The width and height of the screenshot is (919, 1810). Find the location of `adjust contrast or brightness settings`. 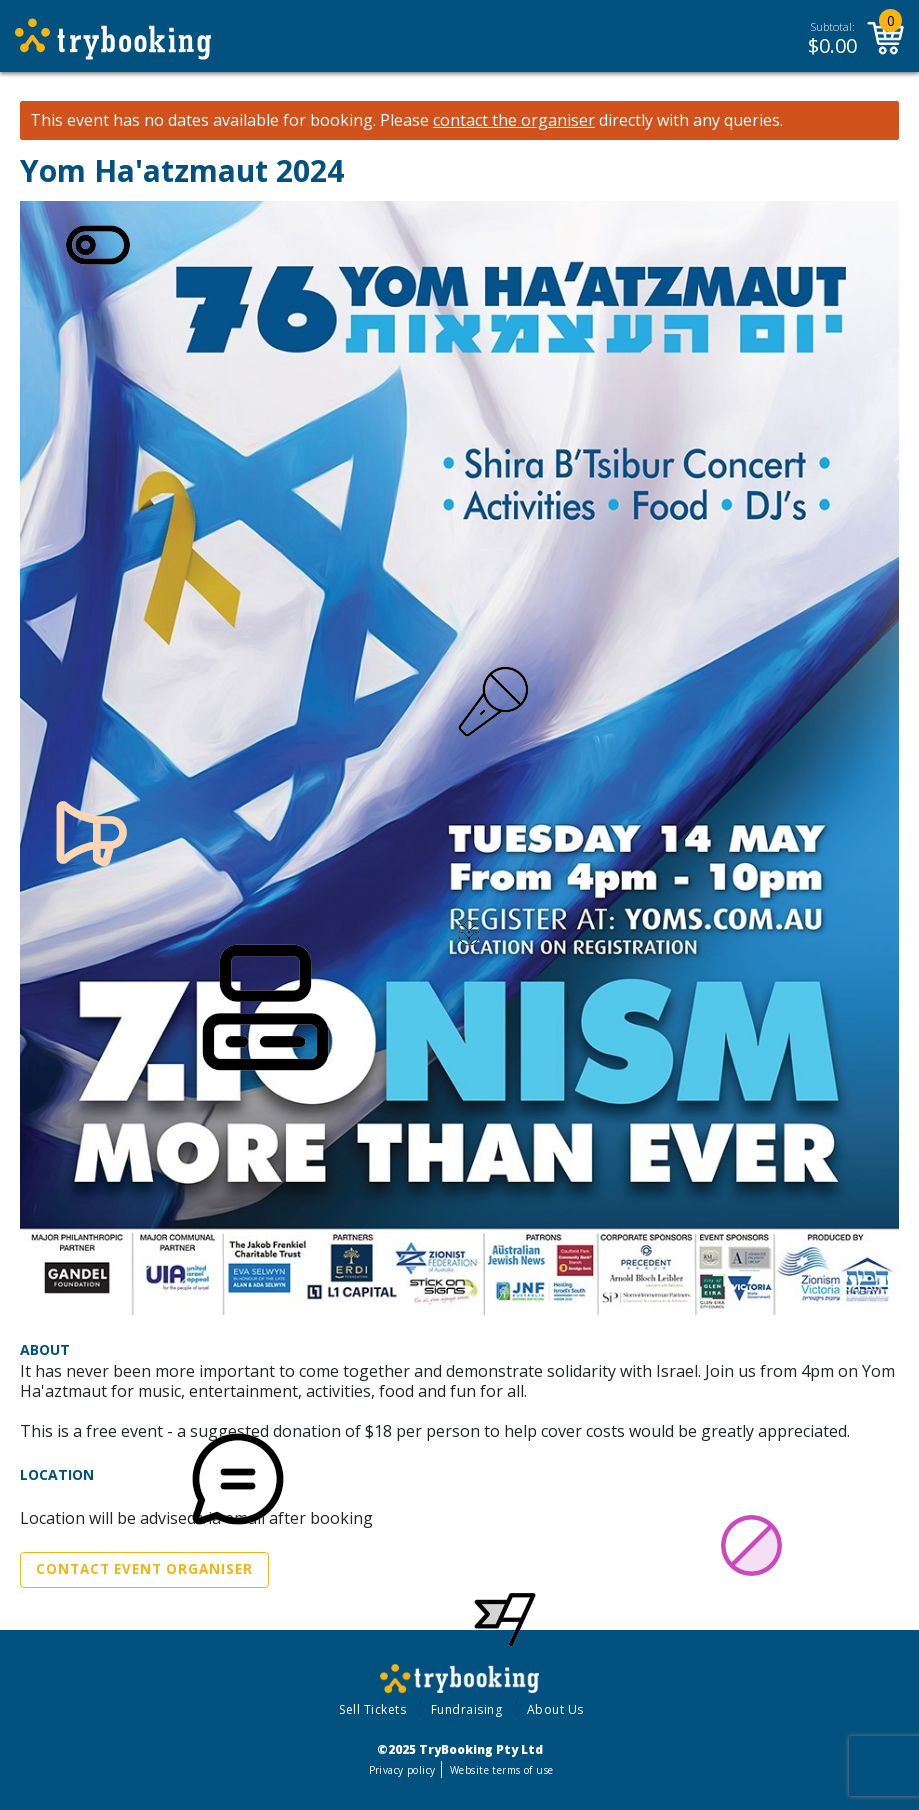

adjust contrast or brightness settings is located at coordinates (751, 1545).